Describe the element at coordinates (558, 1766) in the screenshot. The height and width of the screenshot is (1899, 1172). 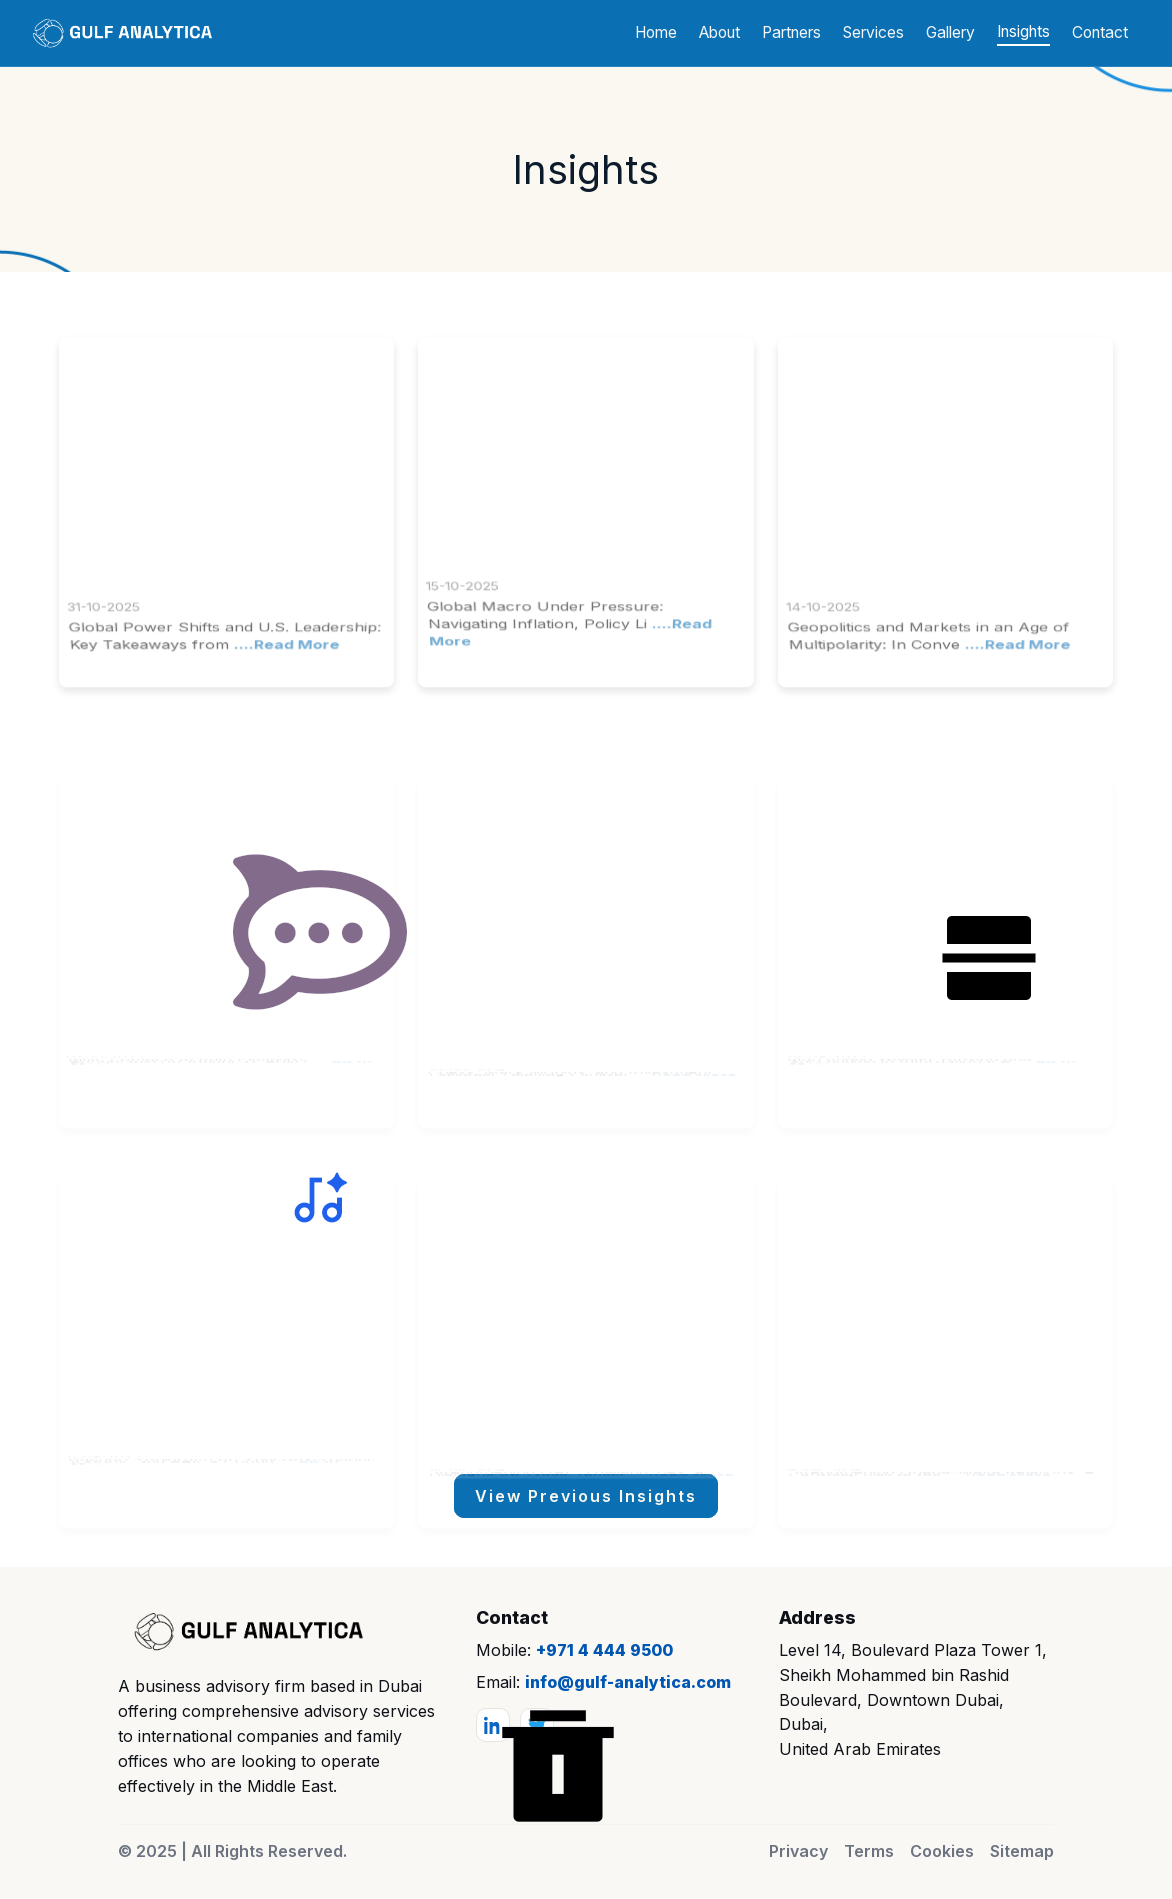
I see `delete selected item` at that location.